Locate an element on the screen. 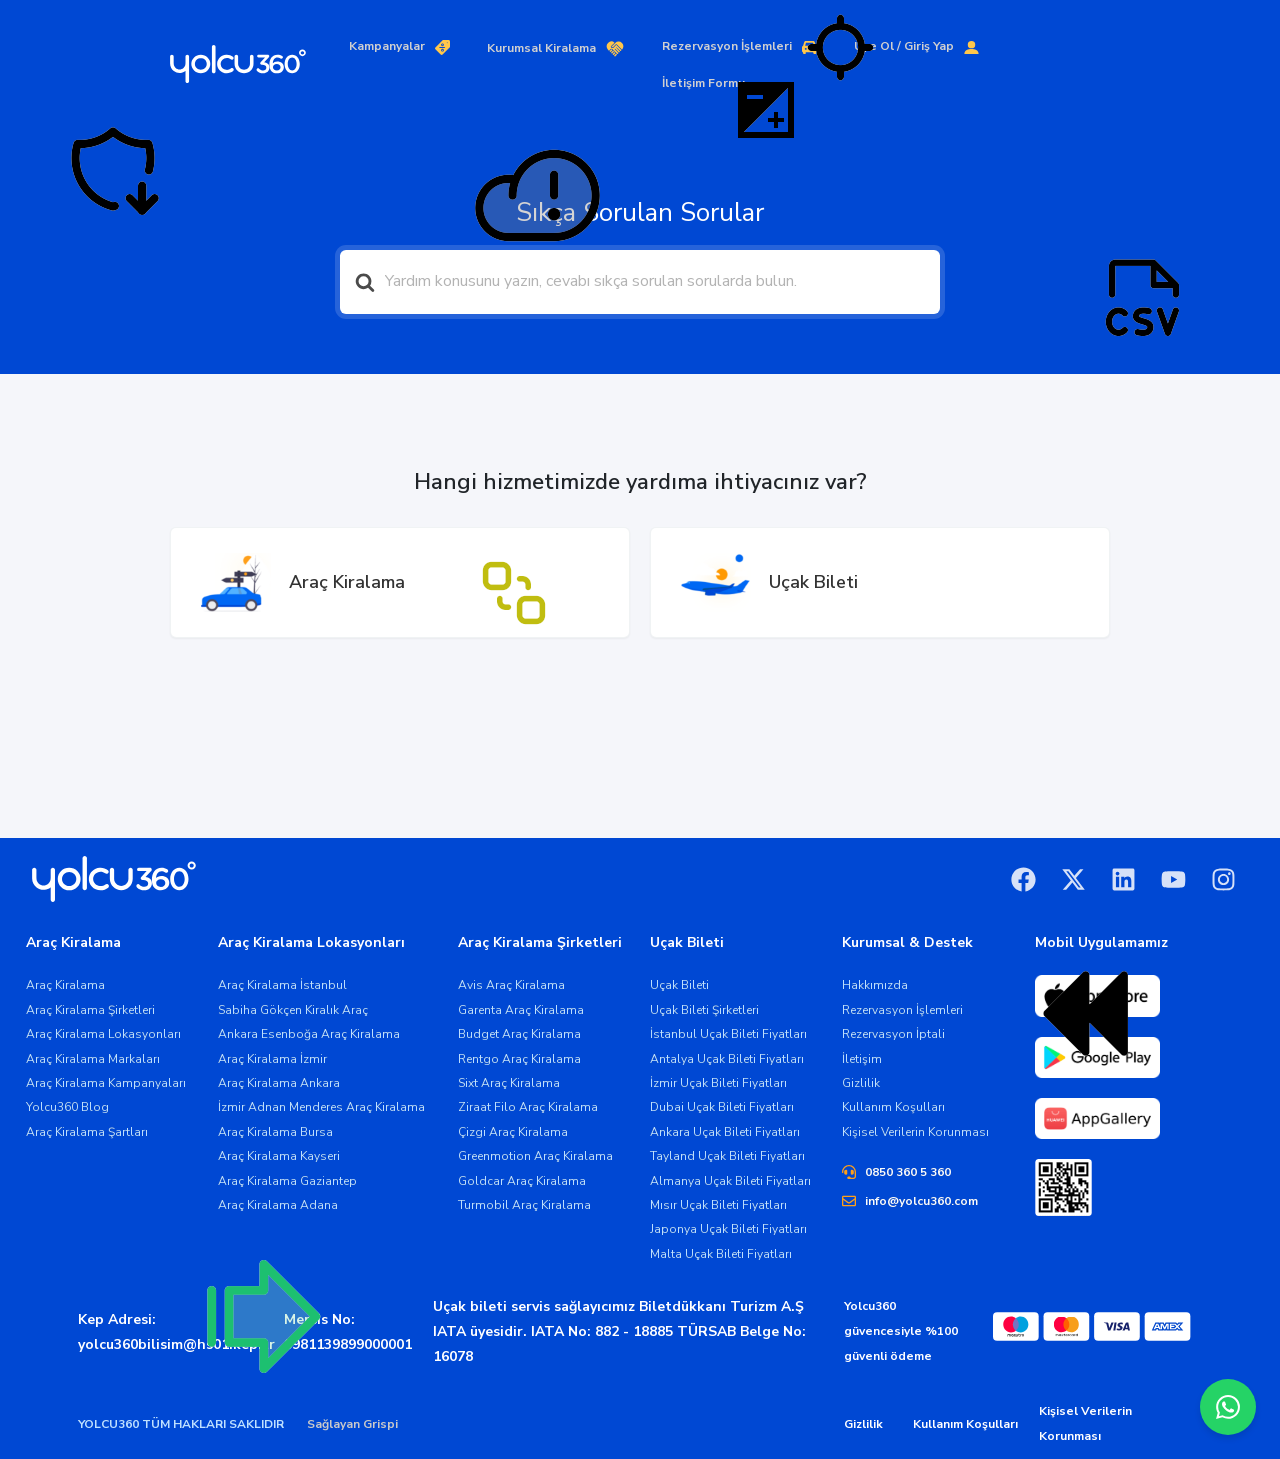  security level decreased is located at coordinates (113, 169).